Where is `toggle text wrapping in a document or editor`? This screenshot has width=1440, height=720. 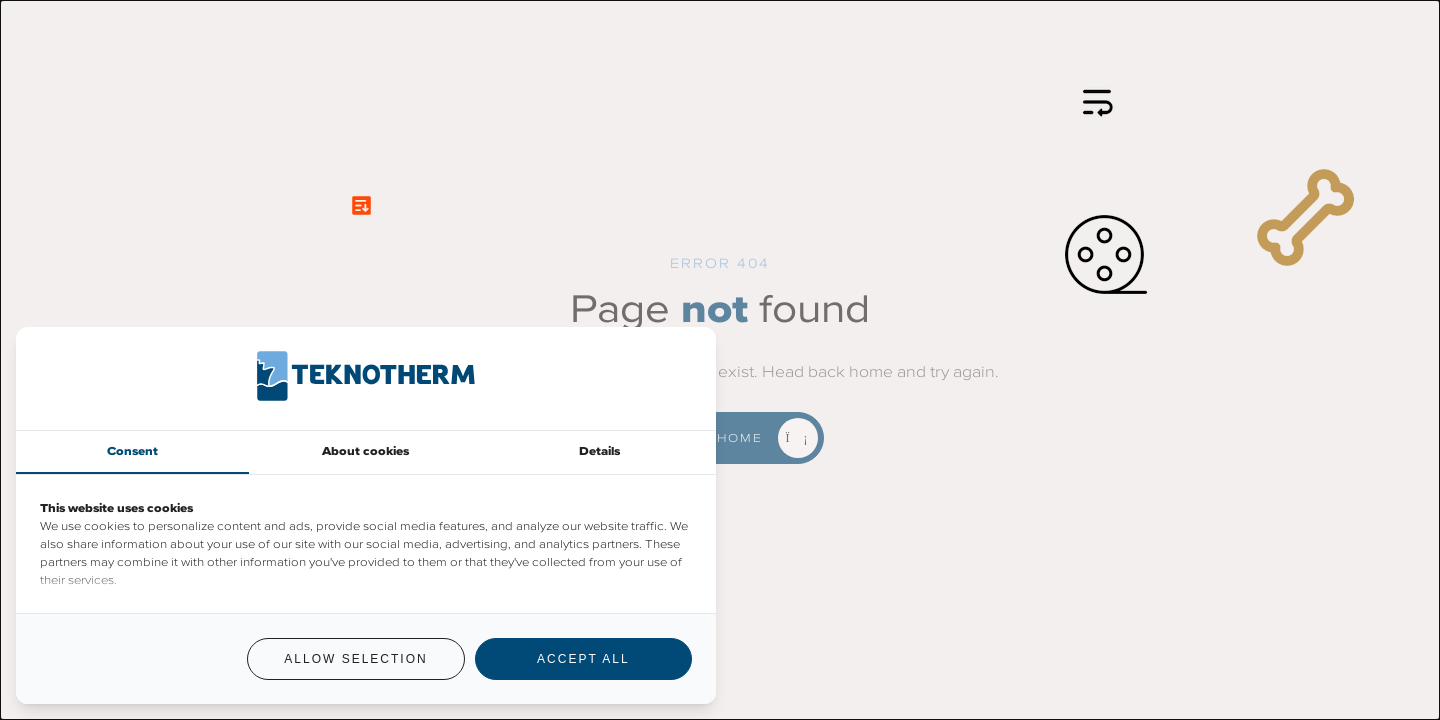
toggle text wrapping in a document or editor is located at coordinates (1097, 102).